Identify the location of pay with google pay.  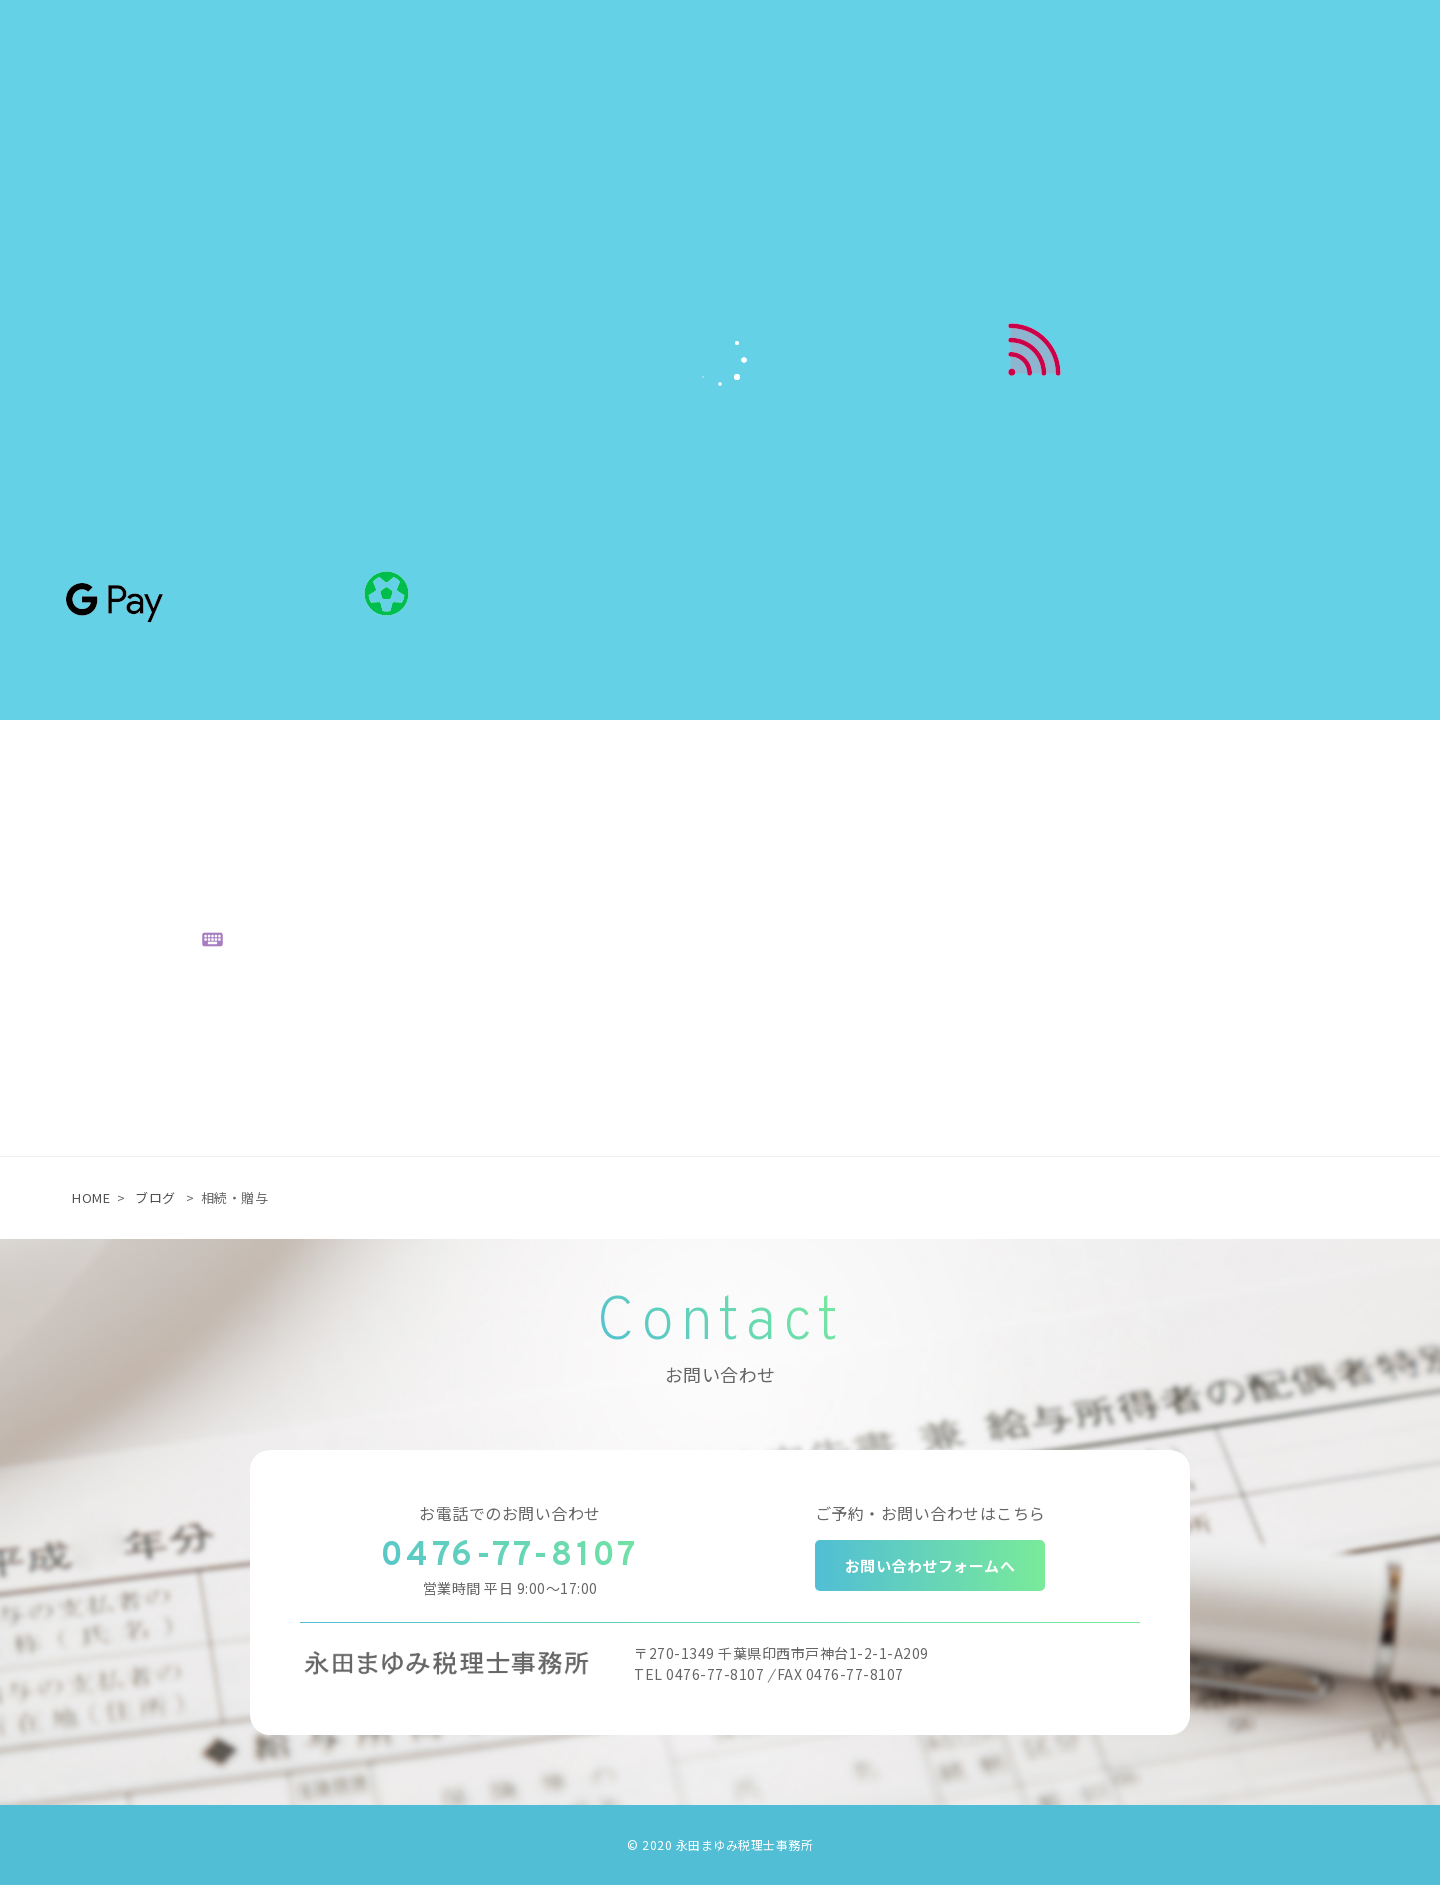
(114, 602).